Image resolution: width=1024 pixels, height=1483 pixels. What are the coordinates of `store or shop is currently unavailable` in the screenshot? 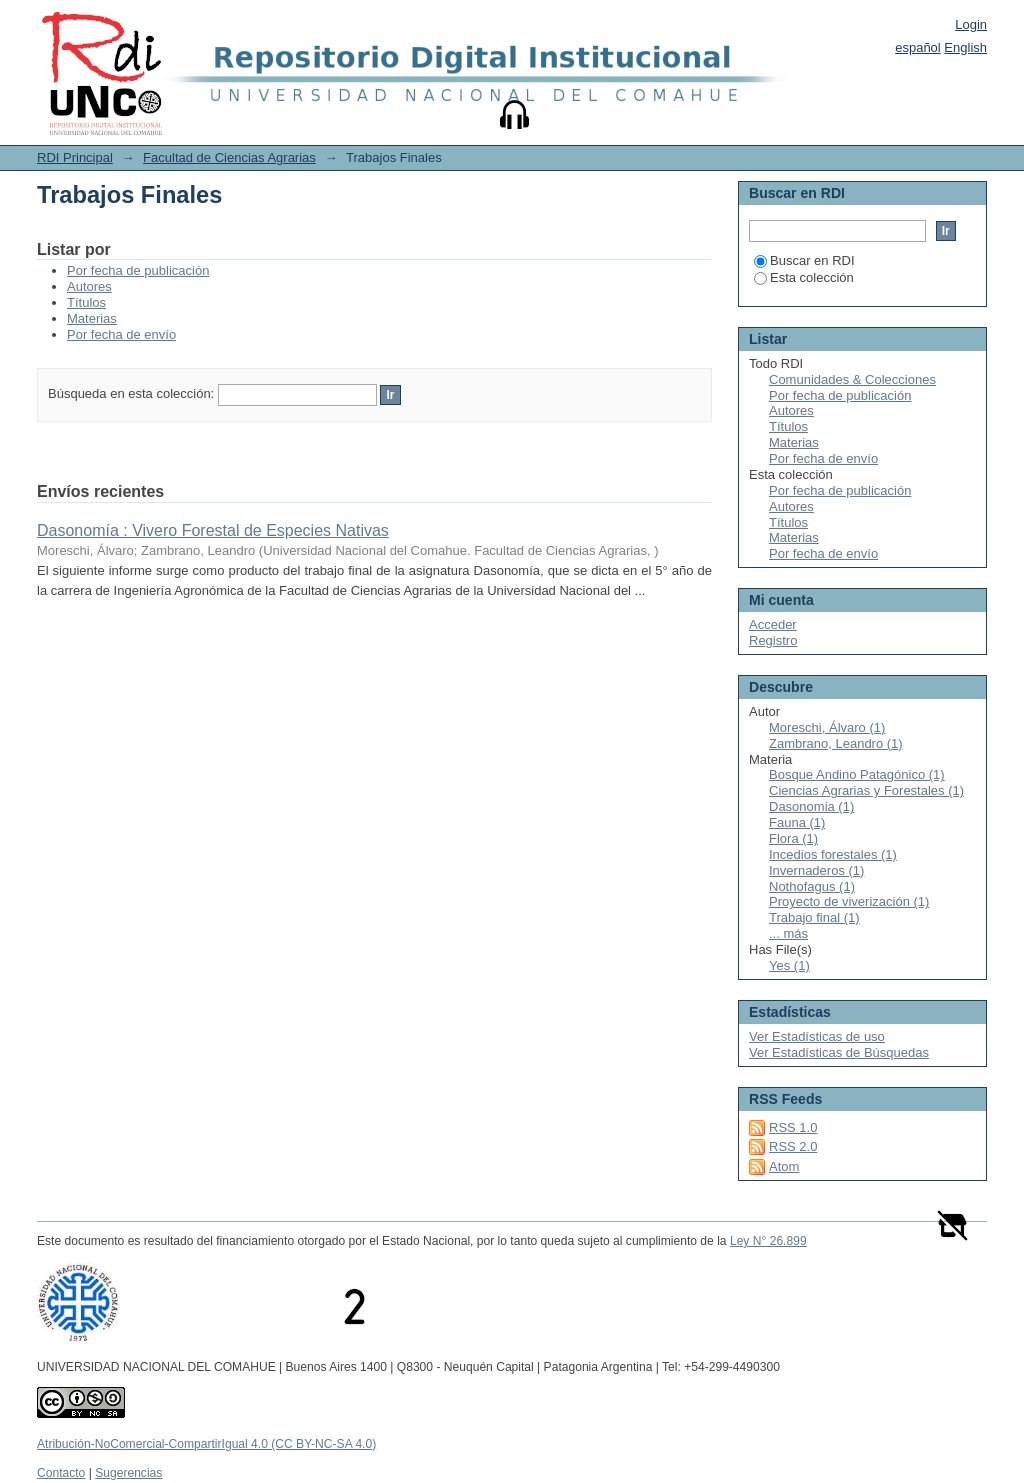 It's located at (952, 1225).